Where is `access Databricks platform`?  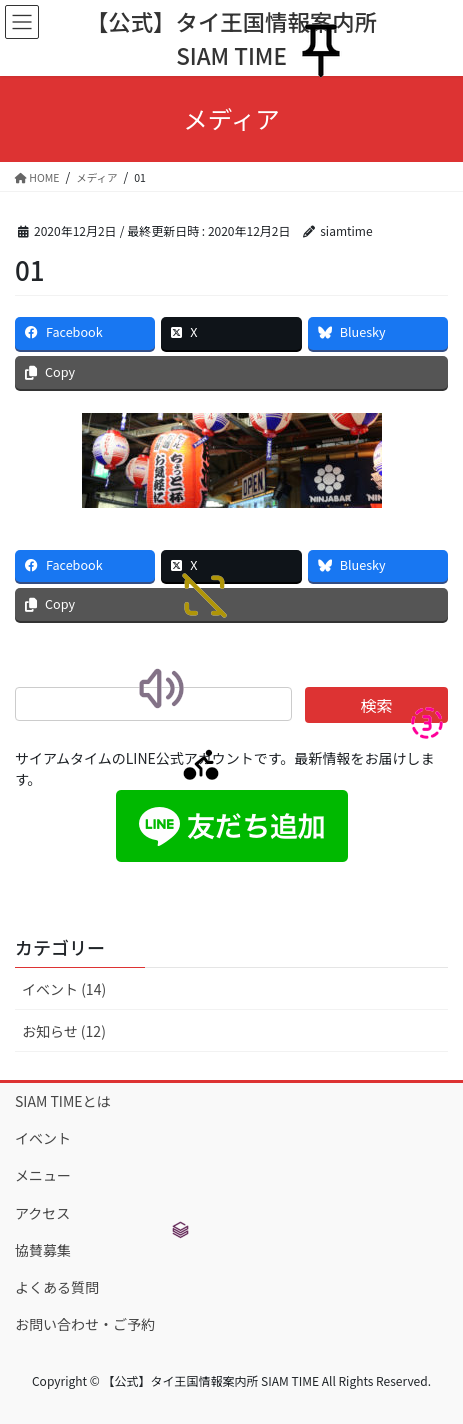 access Databricks platform is located at coordinates (180, 1229).